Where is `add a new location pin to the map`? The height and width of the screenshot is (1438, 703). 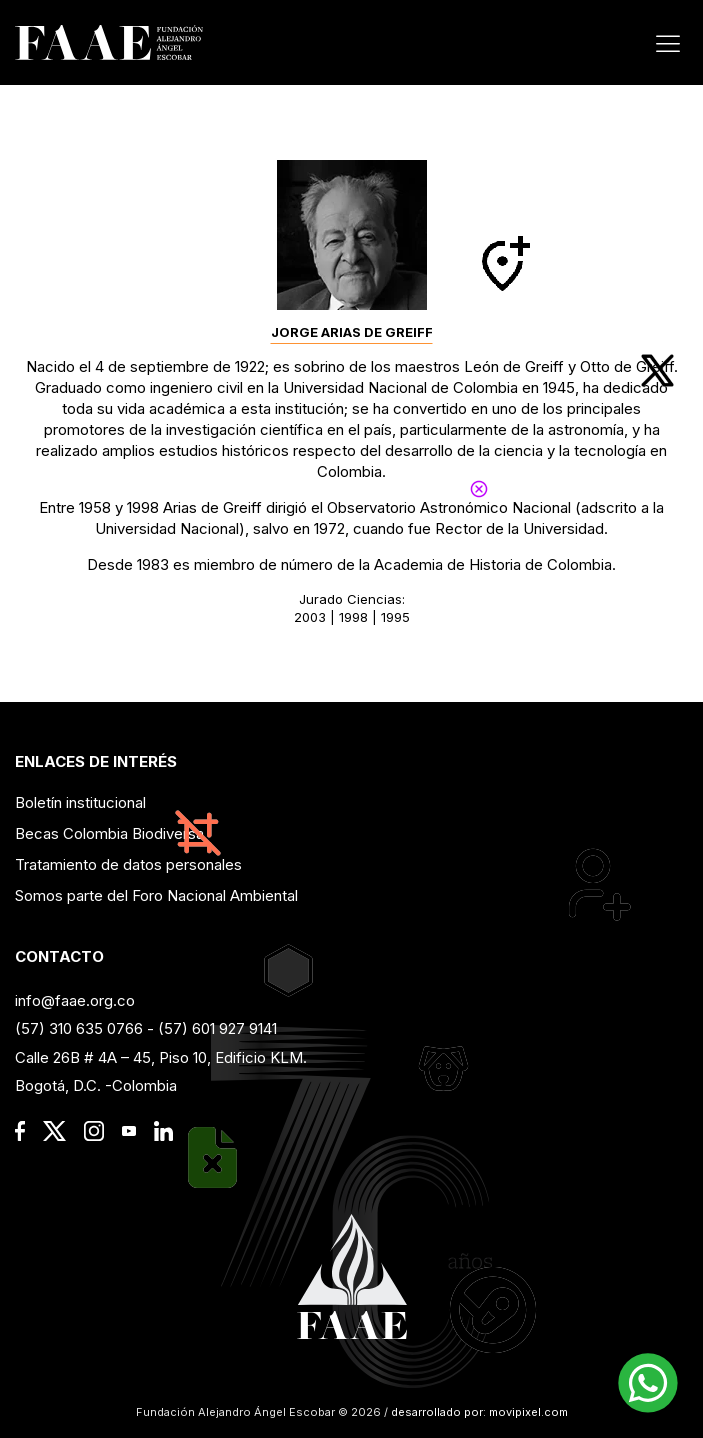 add a new location pin to the map is located at coordinates (502, 263).